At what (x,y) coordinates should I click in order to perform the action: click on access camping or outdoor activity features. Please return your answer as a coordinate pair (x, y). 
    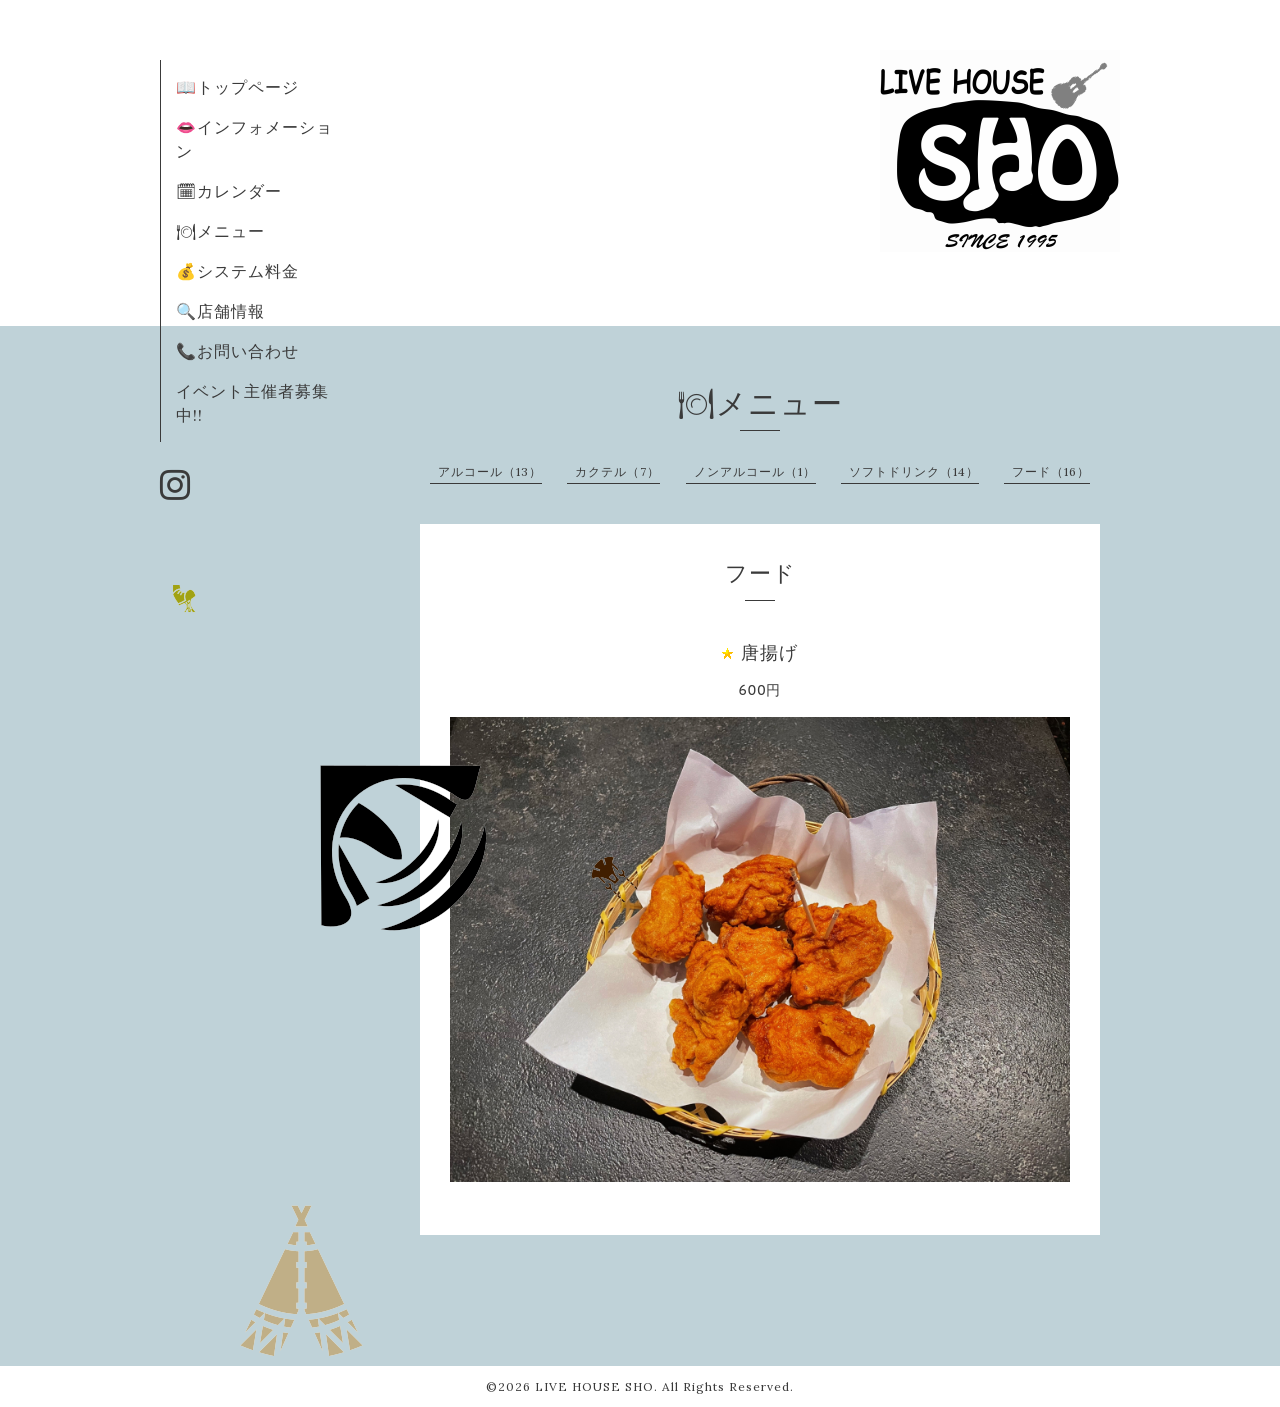
    Looking at the image, I should click on (301, 1281).